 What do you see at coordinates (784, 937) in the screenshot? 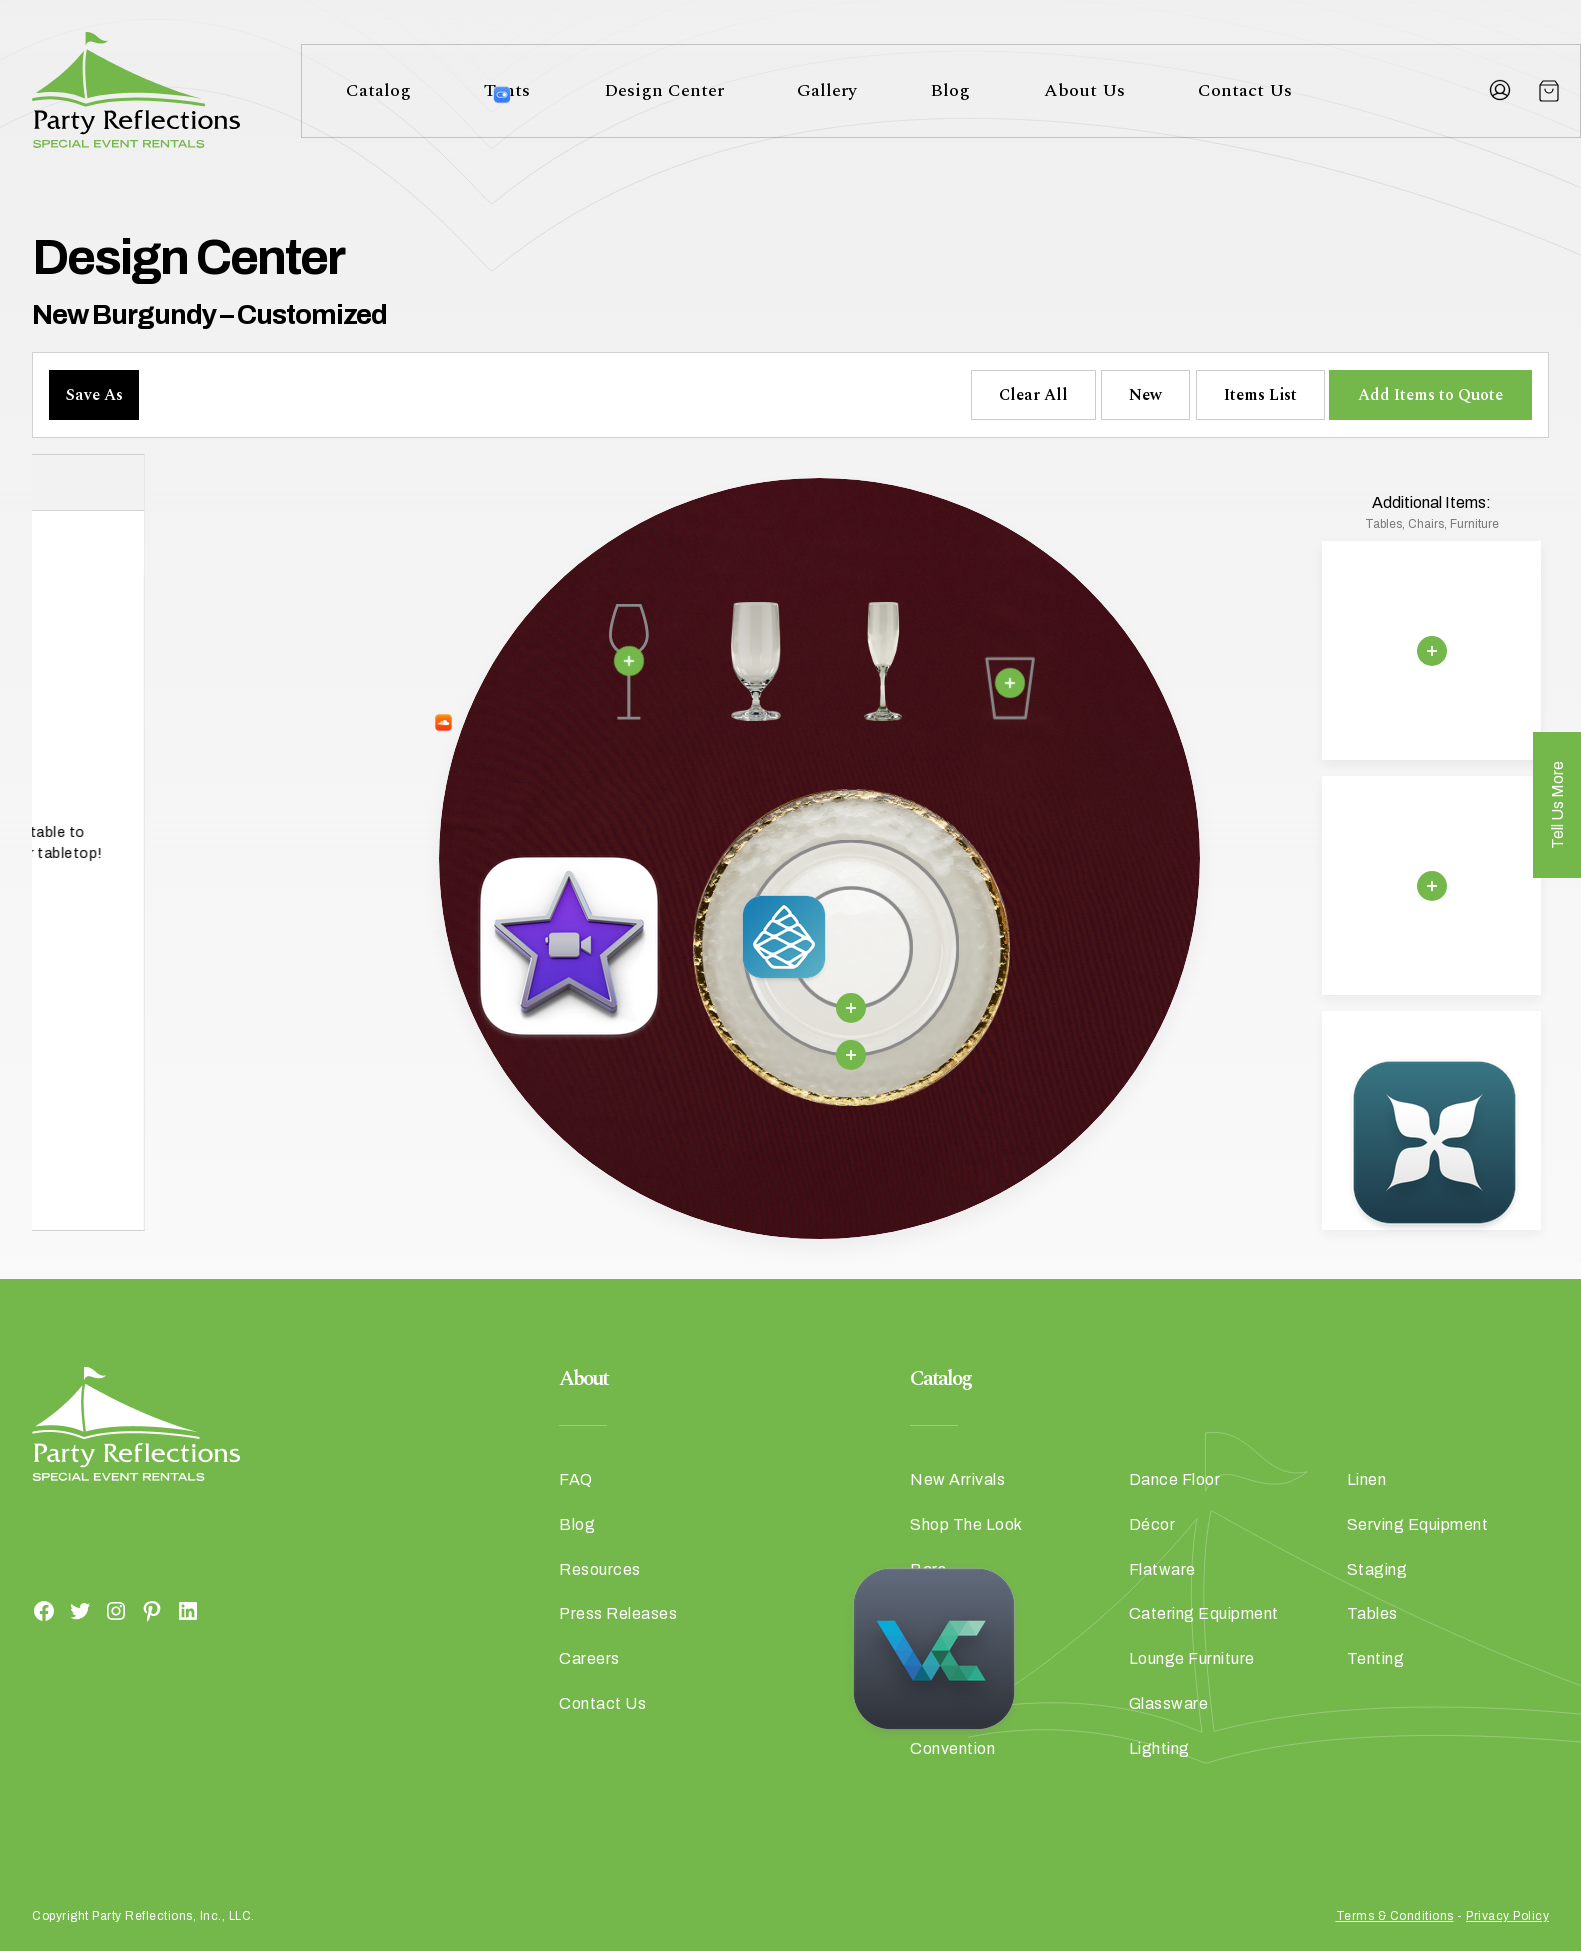
I see `open Pinegrow web editor application` at bounding box center [784, 937].